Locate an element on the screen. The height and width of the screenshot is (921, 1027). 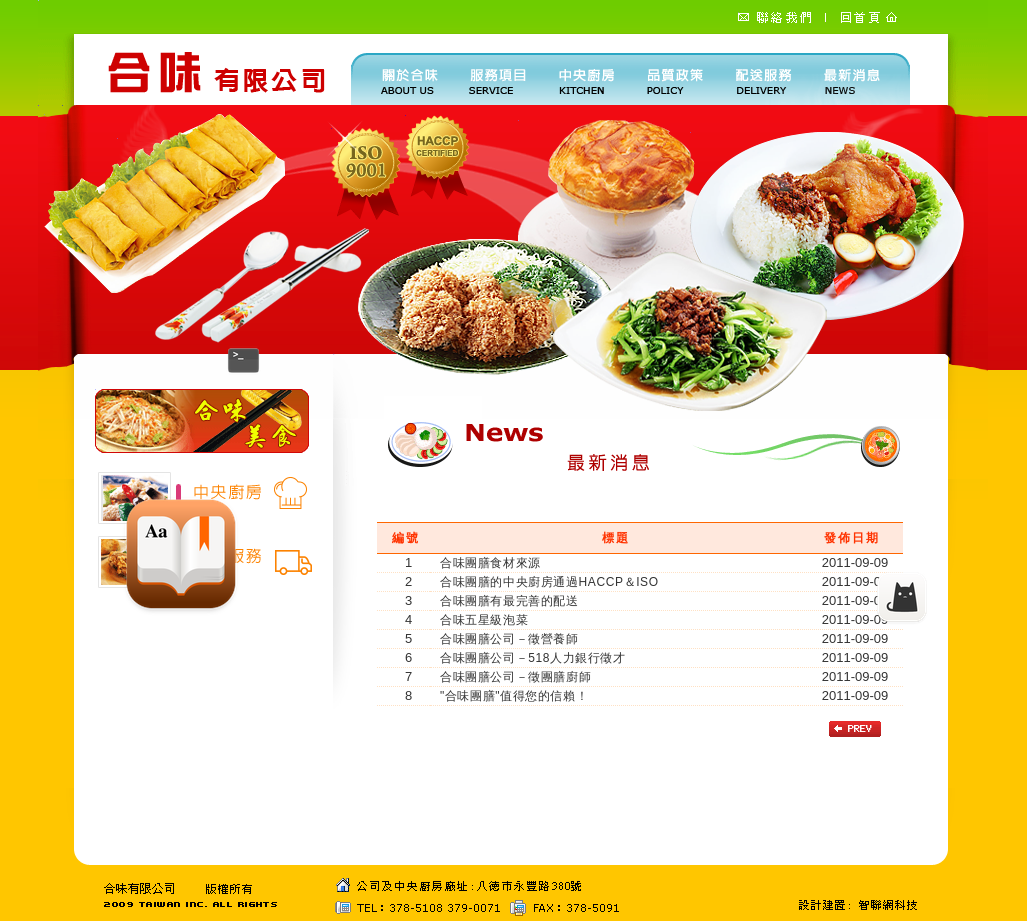
open the terminal or command line interface is located at coordinates (243, 360).